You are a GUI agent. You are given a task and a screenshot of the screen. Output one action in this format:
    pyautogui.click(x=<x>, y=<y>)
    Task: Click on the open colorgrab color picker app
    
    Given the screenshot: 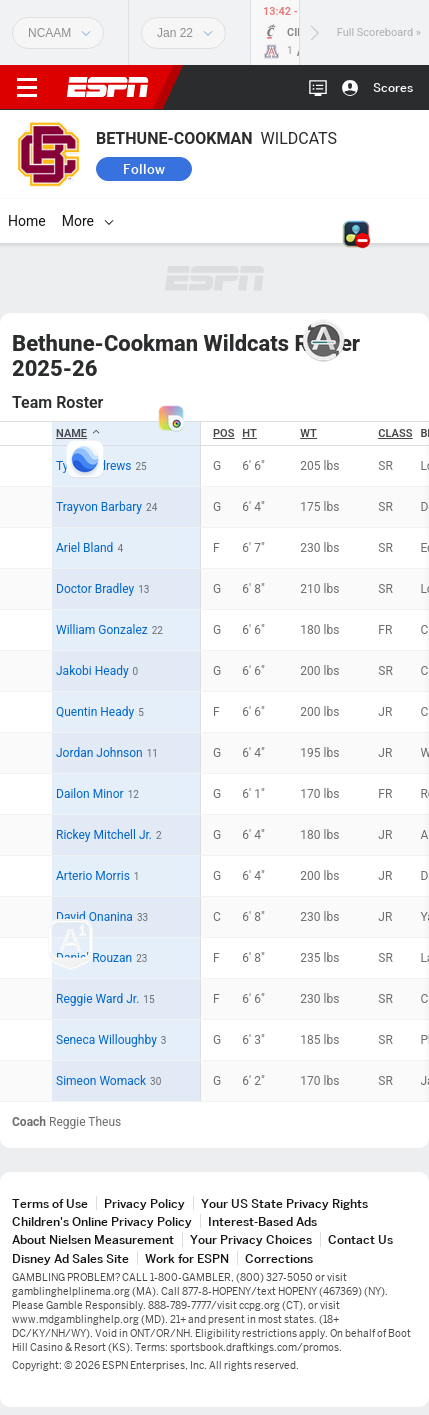 What is the action you would take?
    pyautogui.click(x=171, y=418)
    